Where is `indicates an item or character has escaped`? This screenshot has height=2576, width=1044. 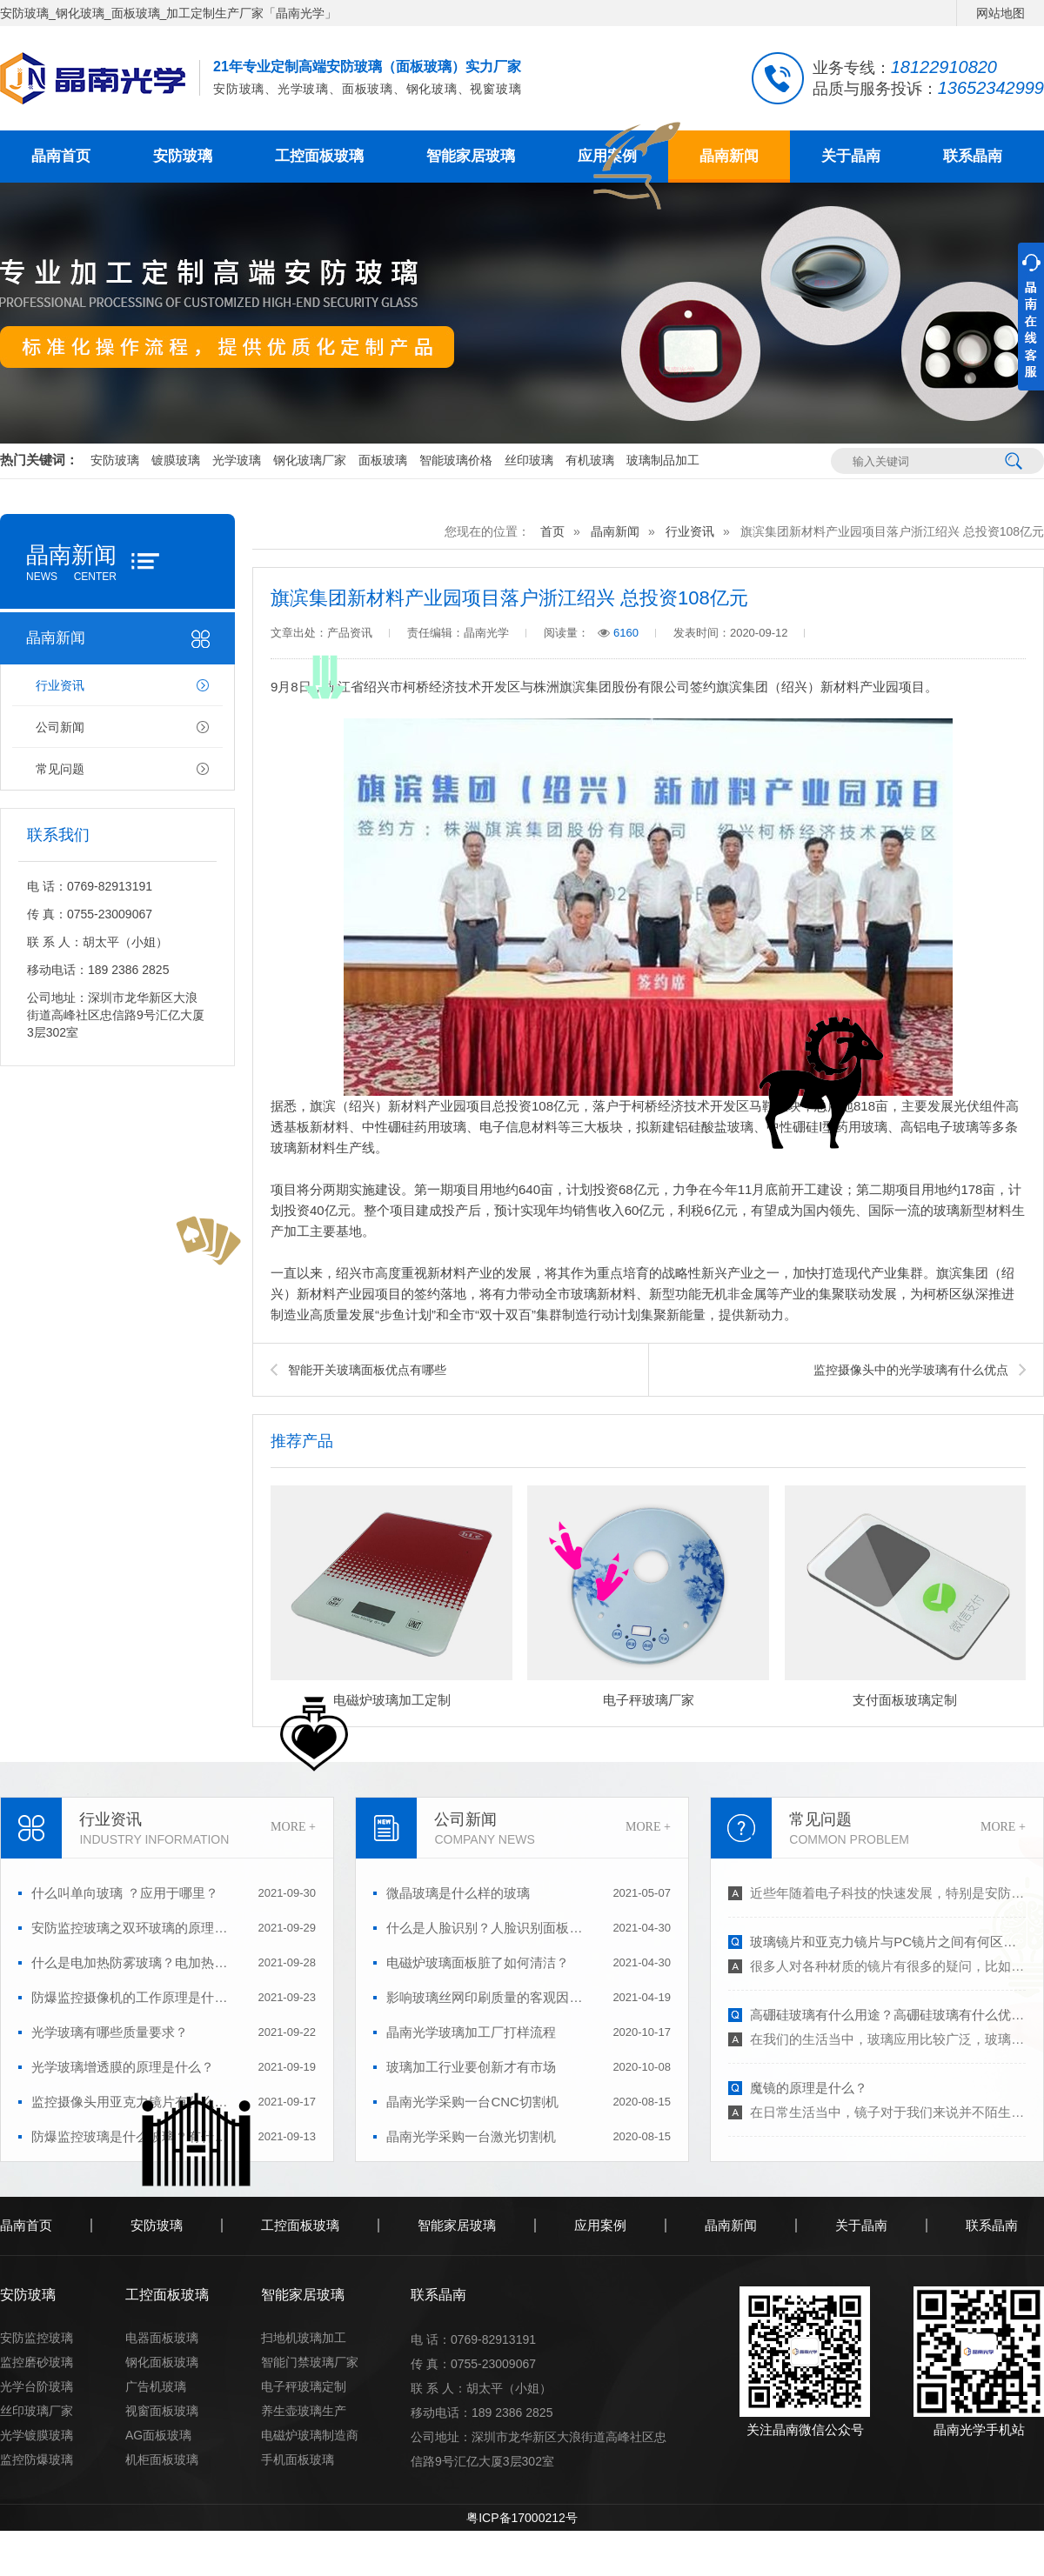
indicates an item or character has escaped is located at coordinates (639, 164).